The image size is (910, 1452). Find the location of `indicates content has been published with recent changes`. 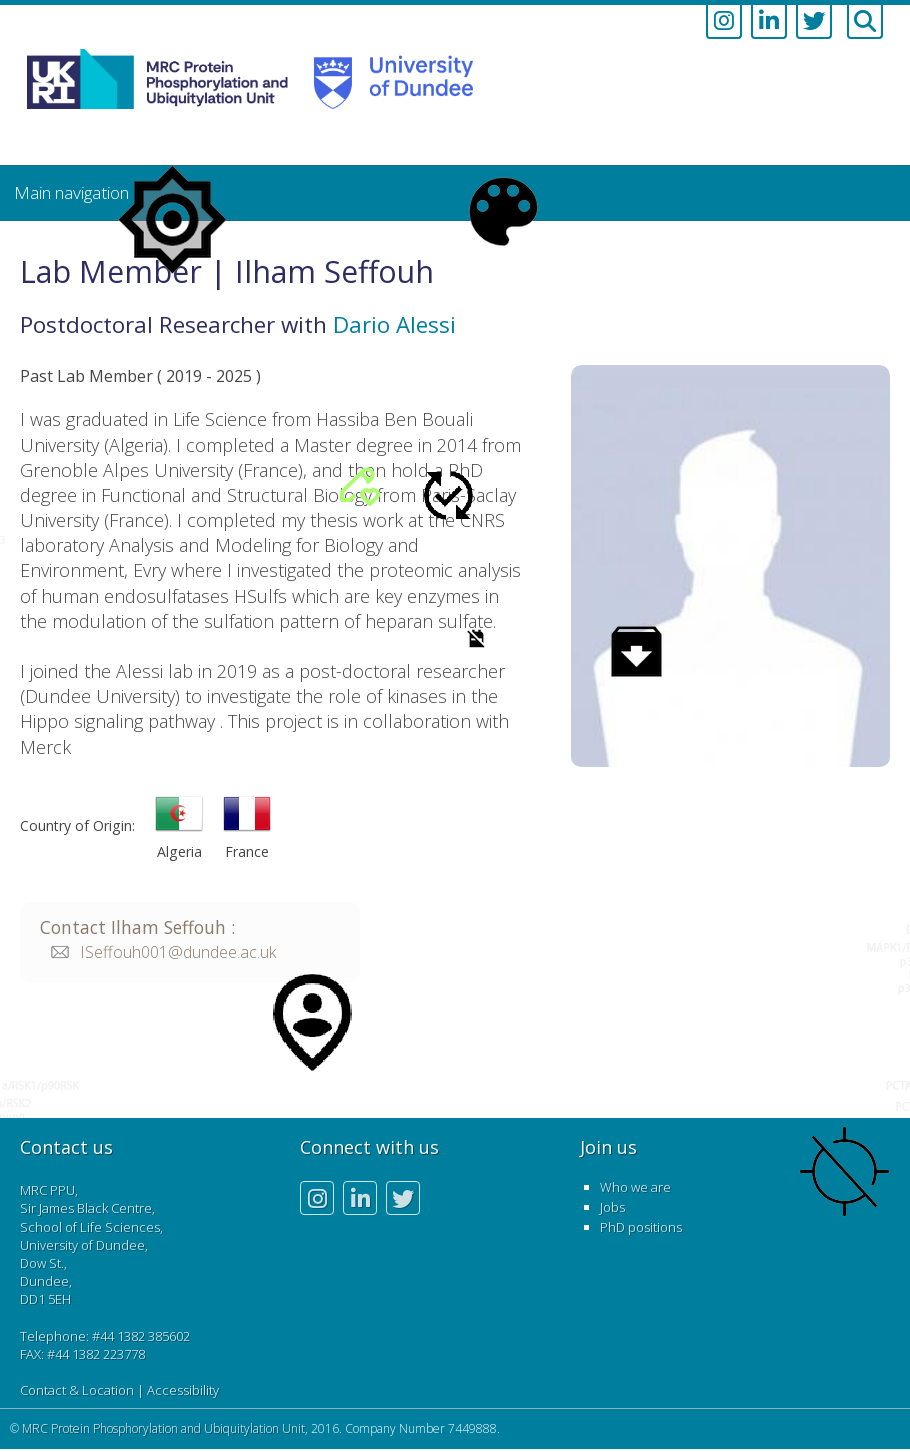

indicates content has been published with recent changes is located at coordinates (448, 495).